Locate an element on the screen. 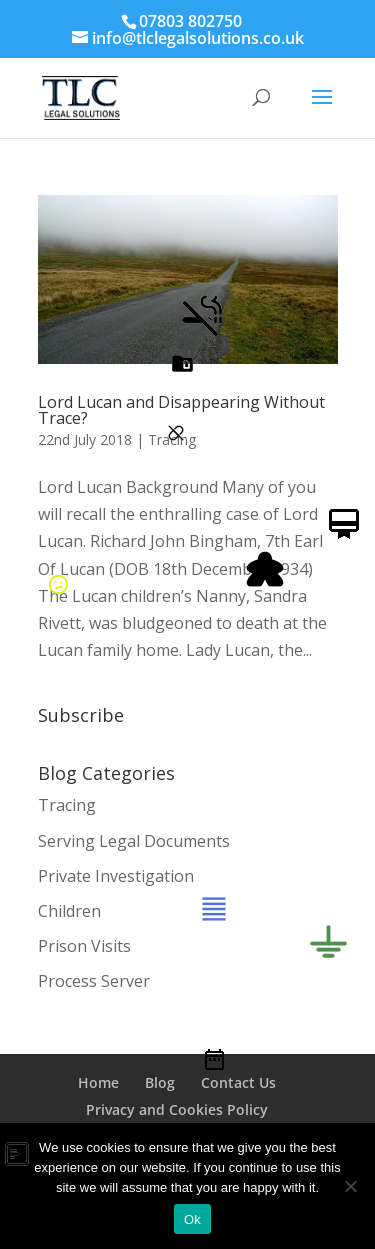  indicates a confused or uncertain state is located at coordinates (58, 584).